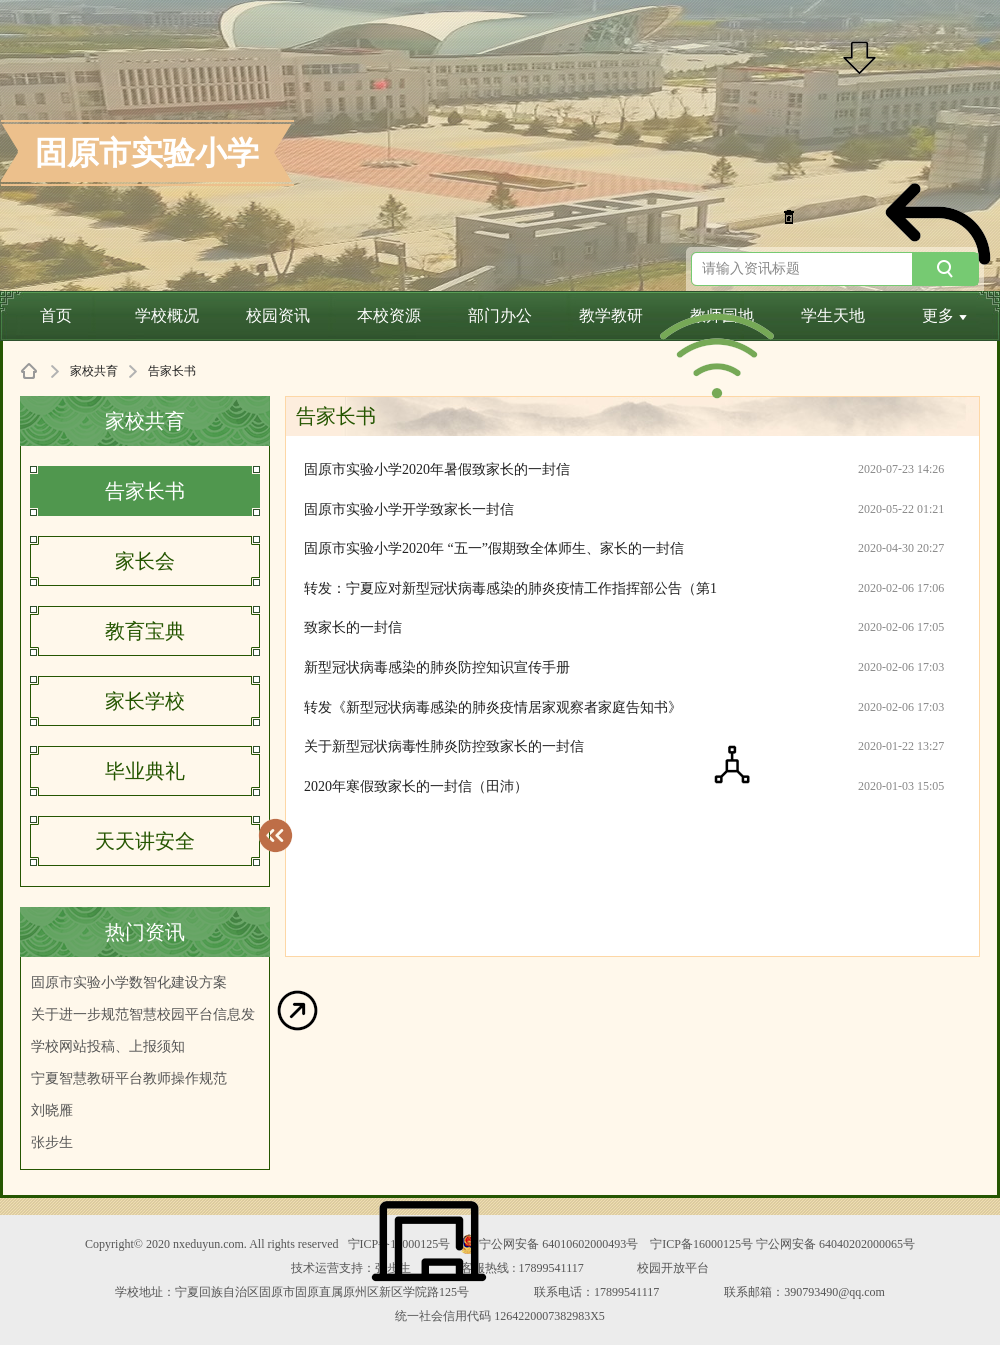 This screenshot has width=1000, height=1345. What do you see at coordinates (789, 217) in the screenshot?
I see `restore a deleted item from trash` at bounding box center [789, 217].